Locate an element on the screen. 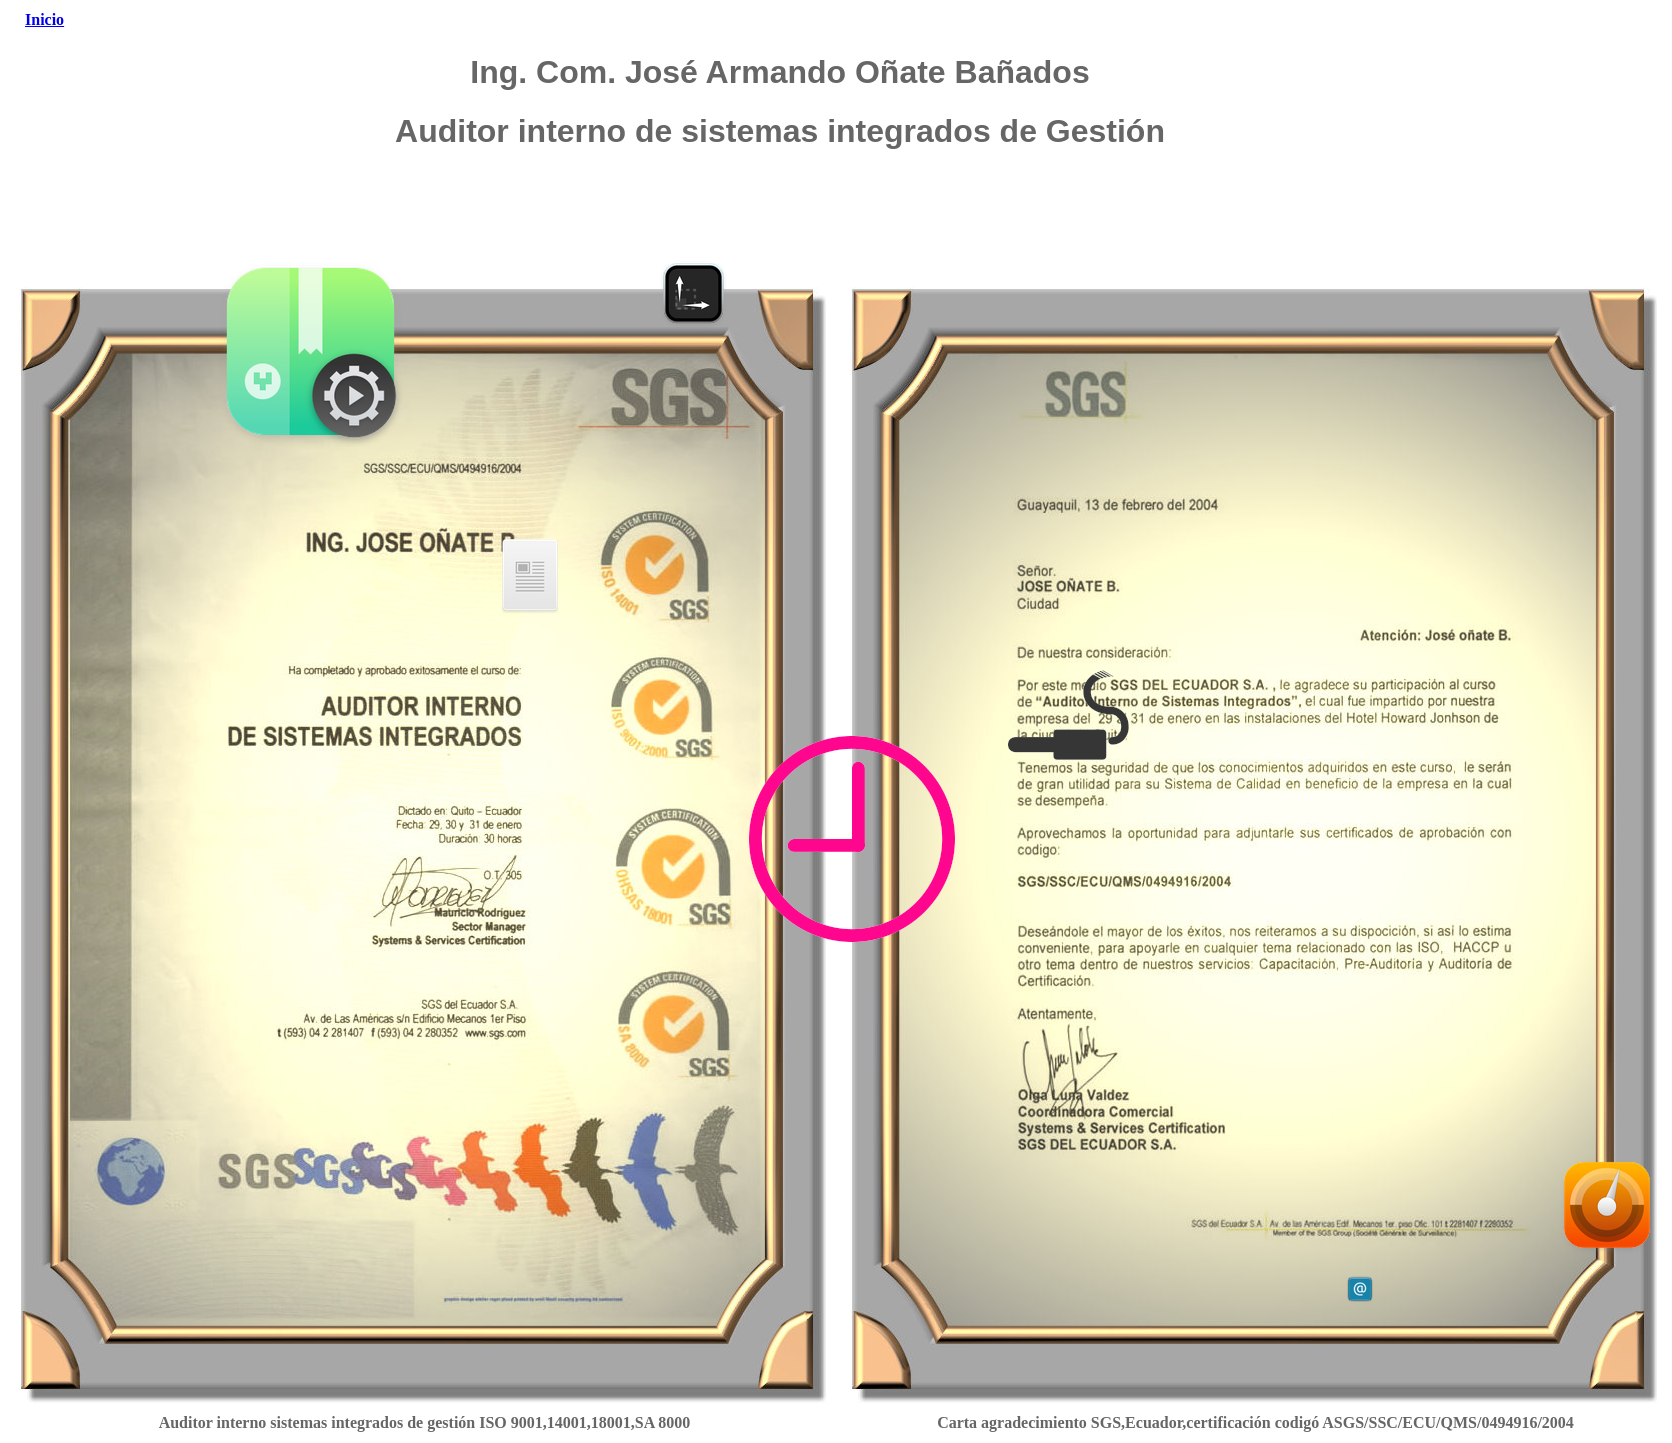 This screenshot has height=1443, width=1672. open YaST AutoYaST system configuration tool is located at coordinates (310, 351).